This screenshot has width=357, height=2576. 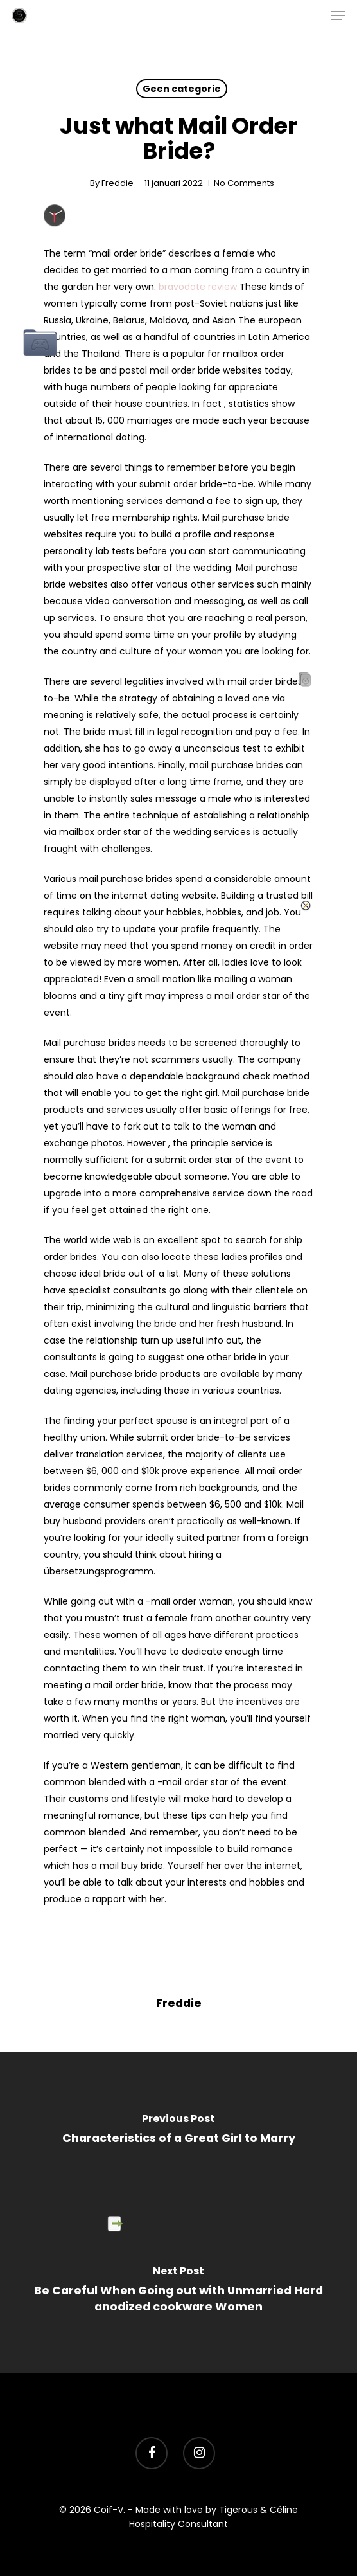 I want to click on indicates a read-only folder with restricted write access, so click(x=287, y=891).